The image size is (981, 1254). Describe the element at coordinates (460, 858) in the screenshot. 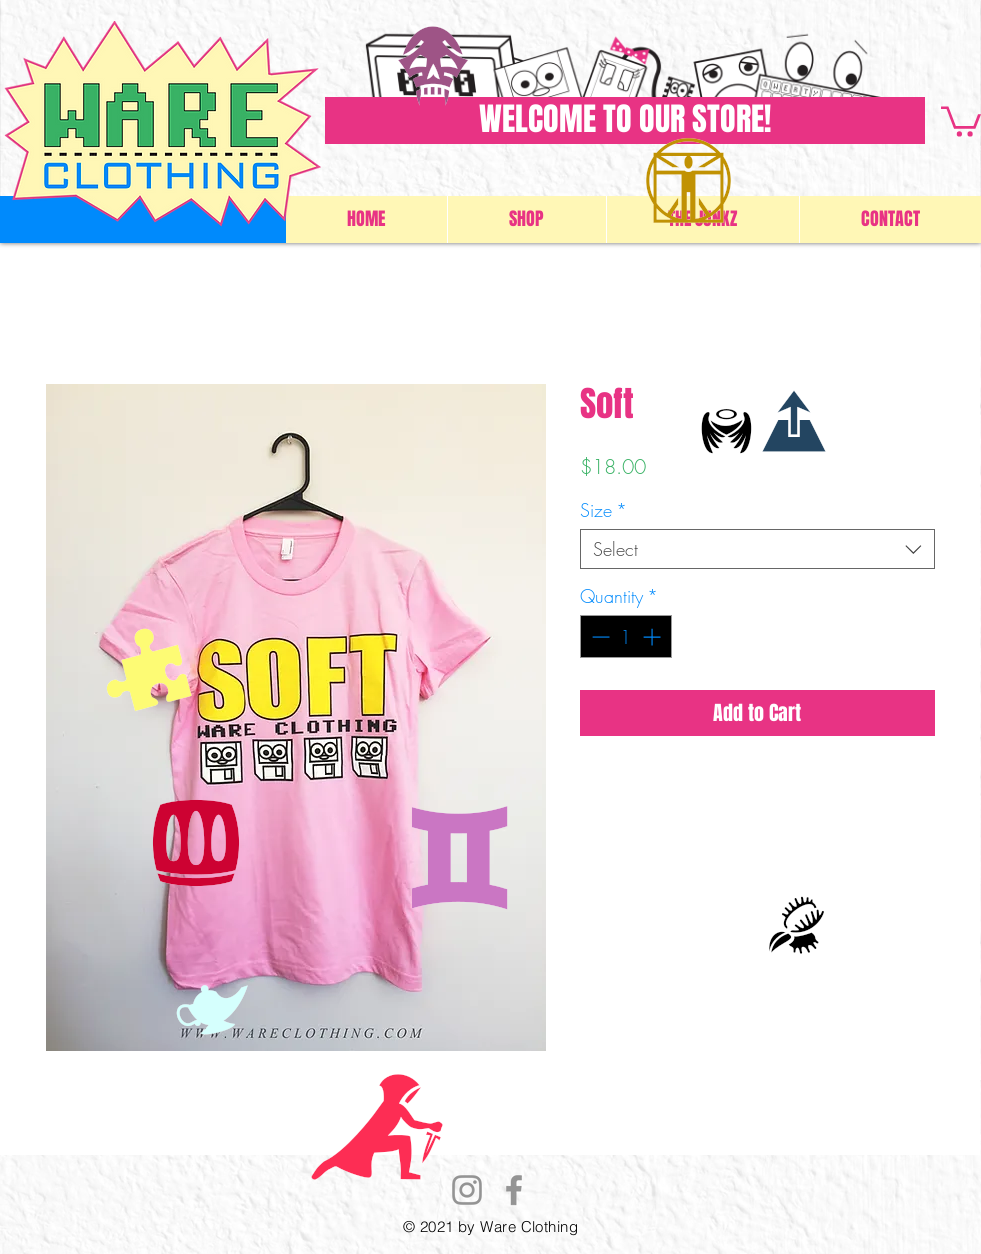

I see `gemini zodiac sign indicator` at that location.